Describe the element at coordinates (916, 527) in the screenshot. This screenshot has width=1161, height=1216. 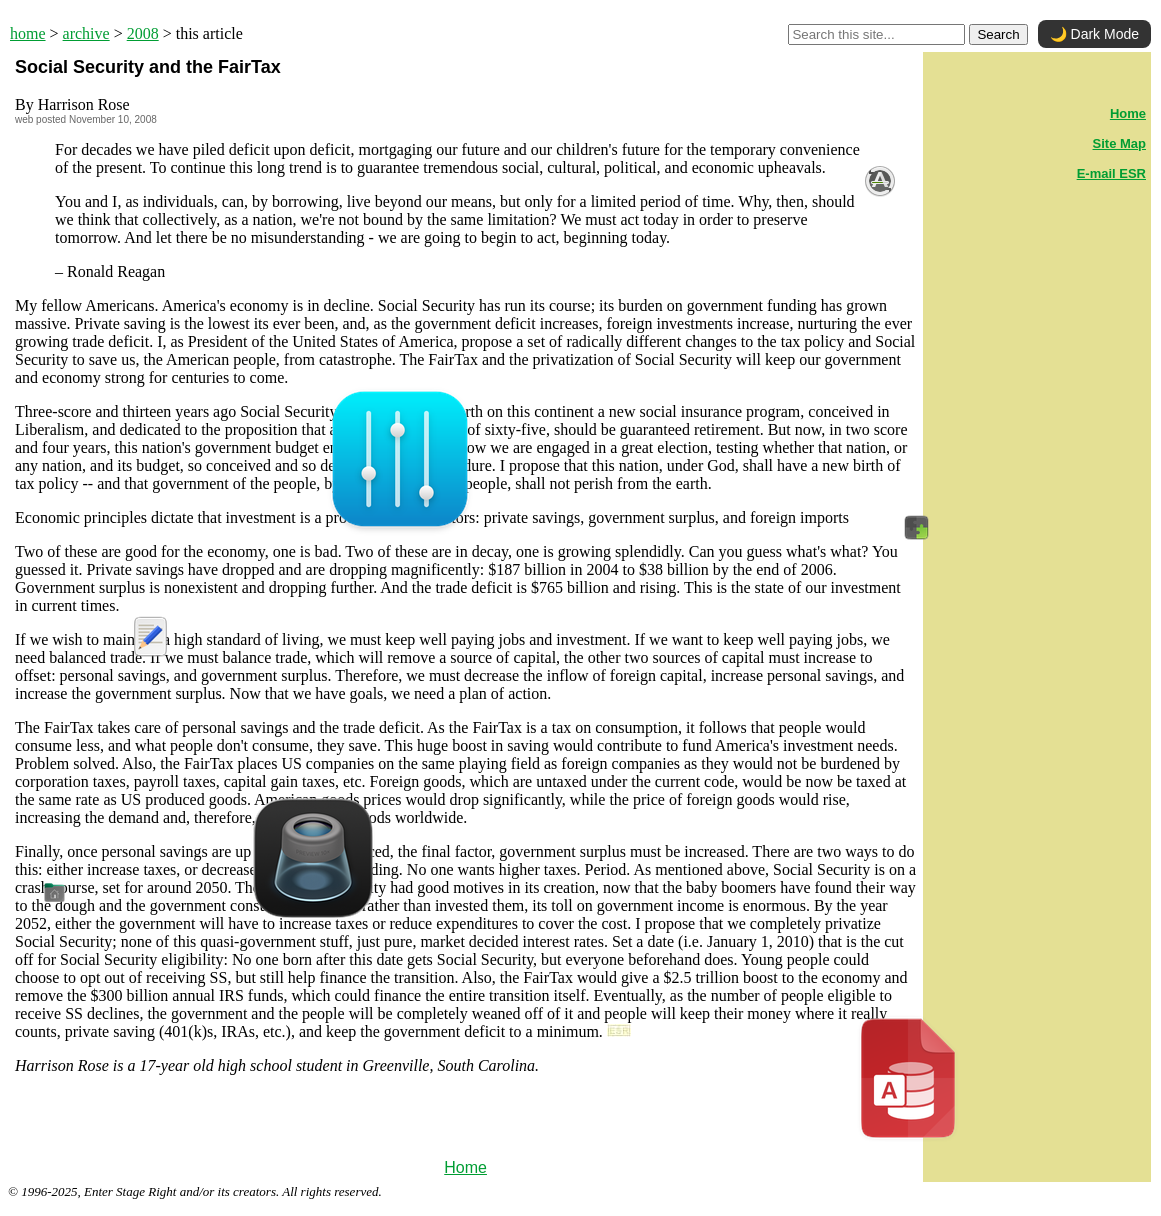
I see `open browser extensions manager` at that location.